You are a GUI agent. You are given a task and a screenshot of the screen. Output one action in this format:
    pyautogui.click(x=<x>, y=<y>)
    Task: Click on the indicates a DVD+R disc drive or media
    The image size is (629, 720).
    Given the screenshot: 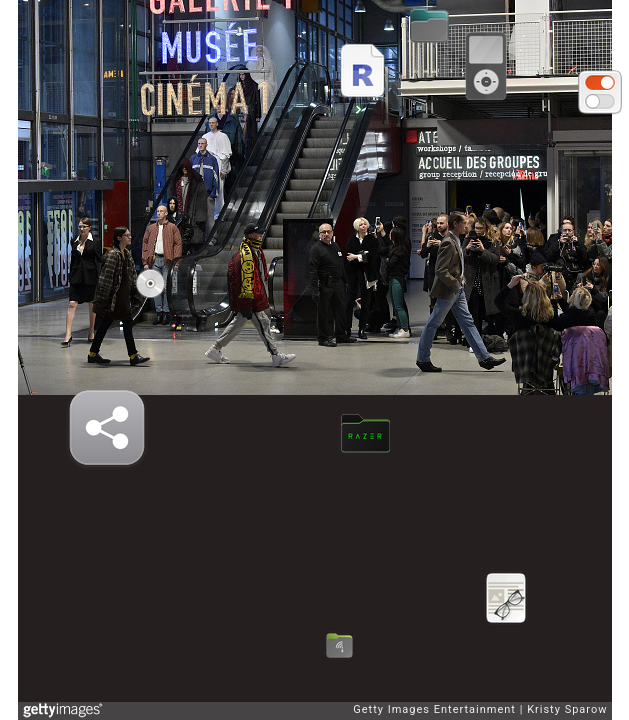 What is the action you would take?
    pyautogui.click(x=150, y=283)
    